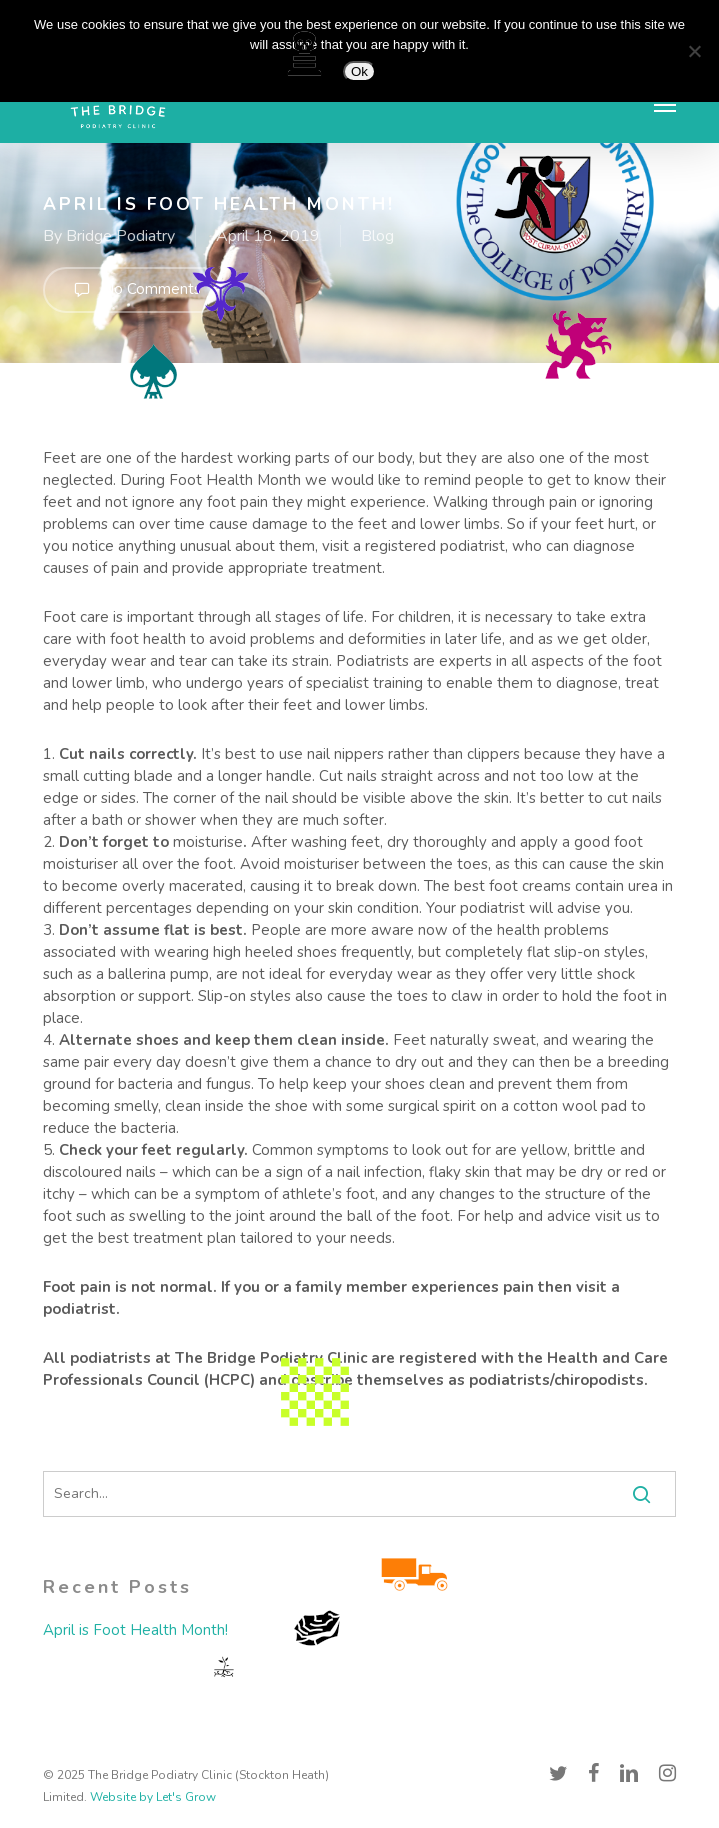  I want to click on view plant root system details, so click(224, 1667).